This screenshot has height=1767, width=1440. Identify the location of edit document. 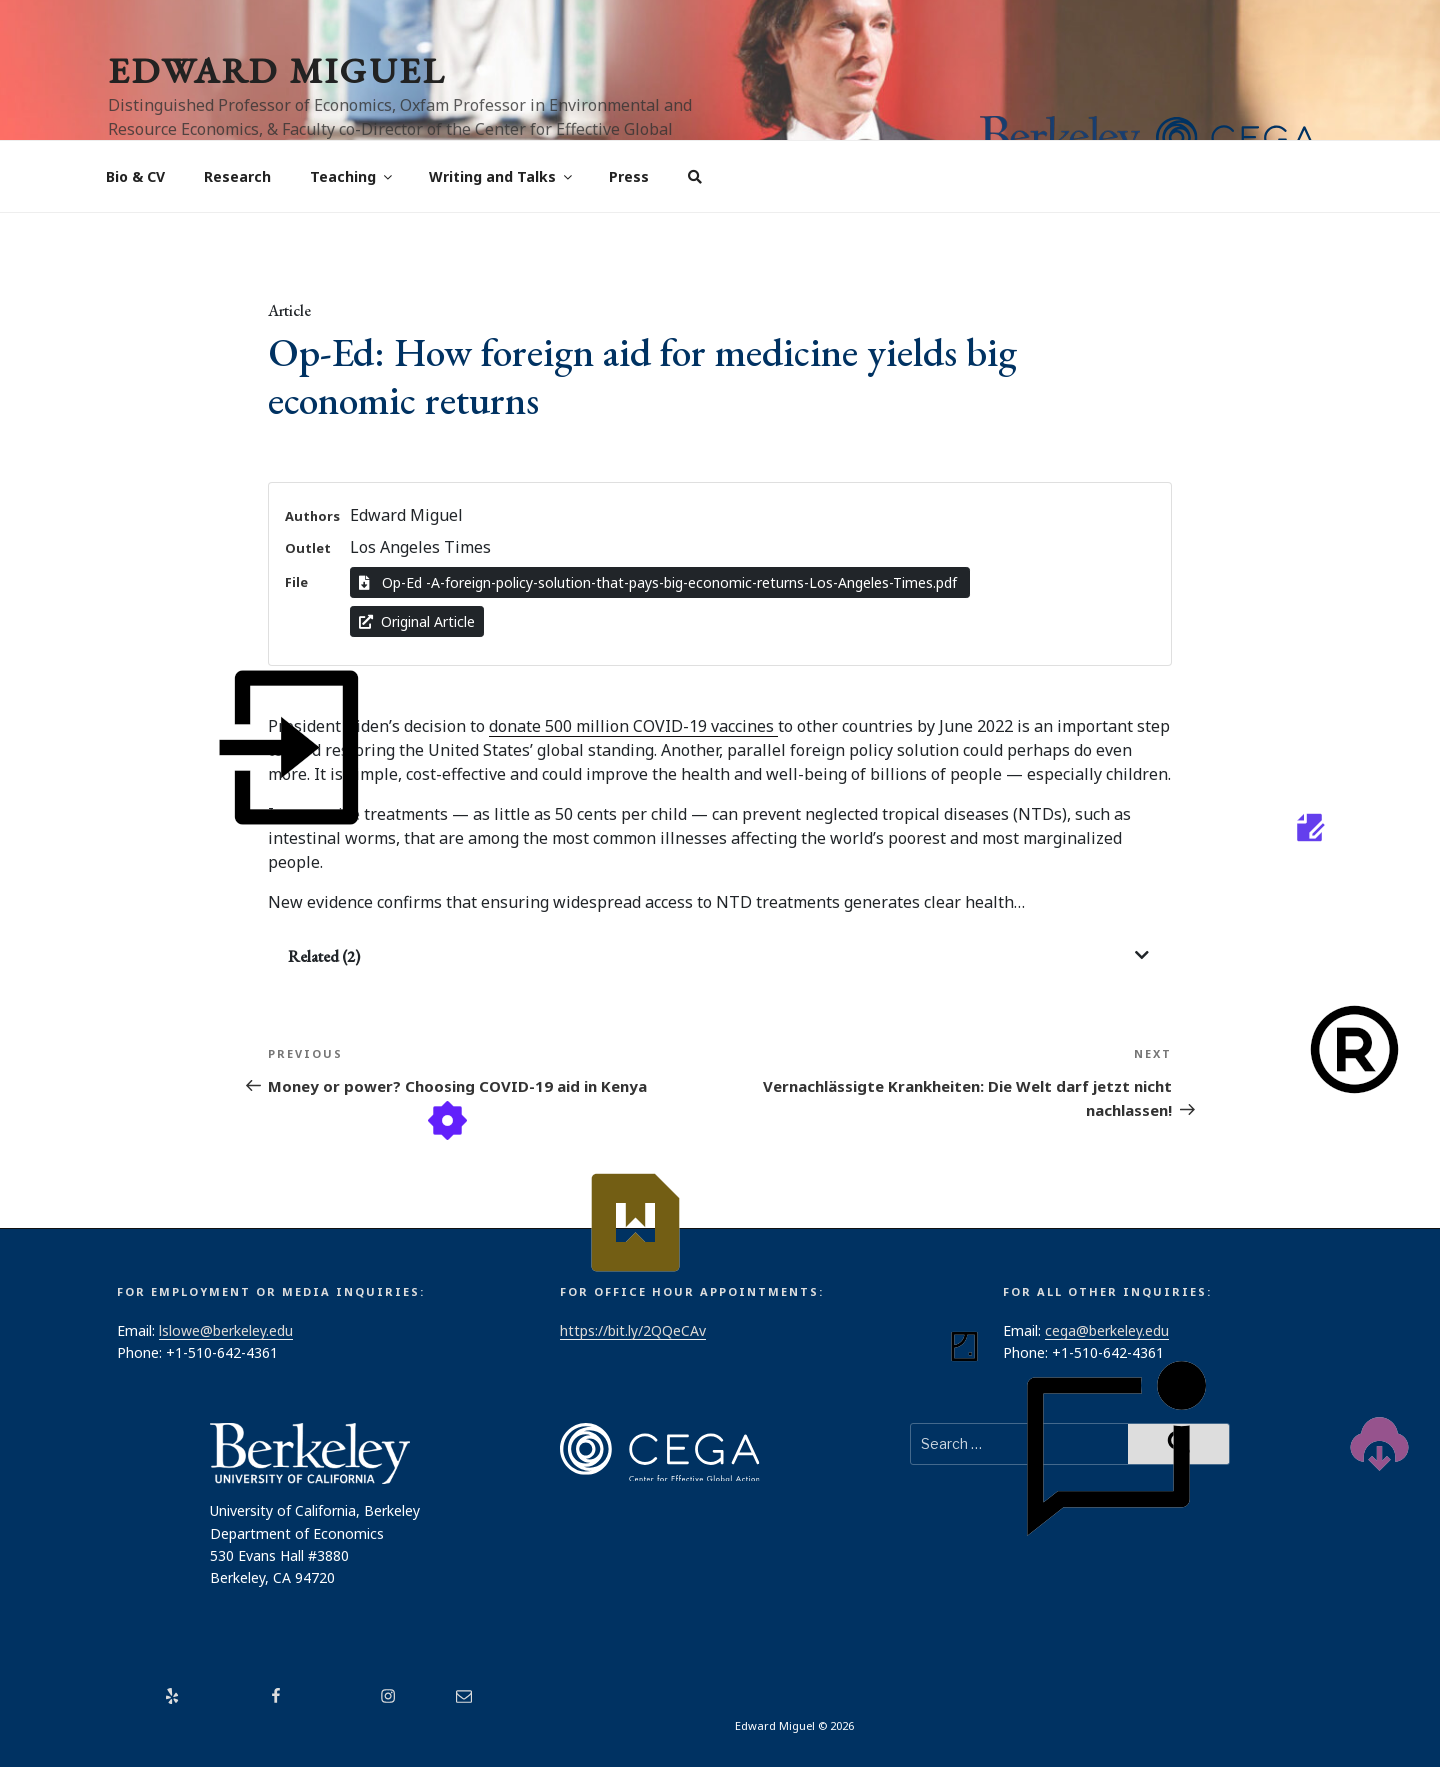
(1309, 827).